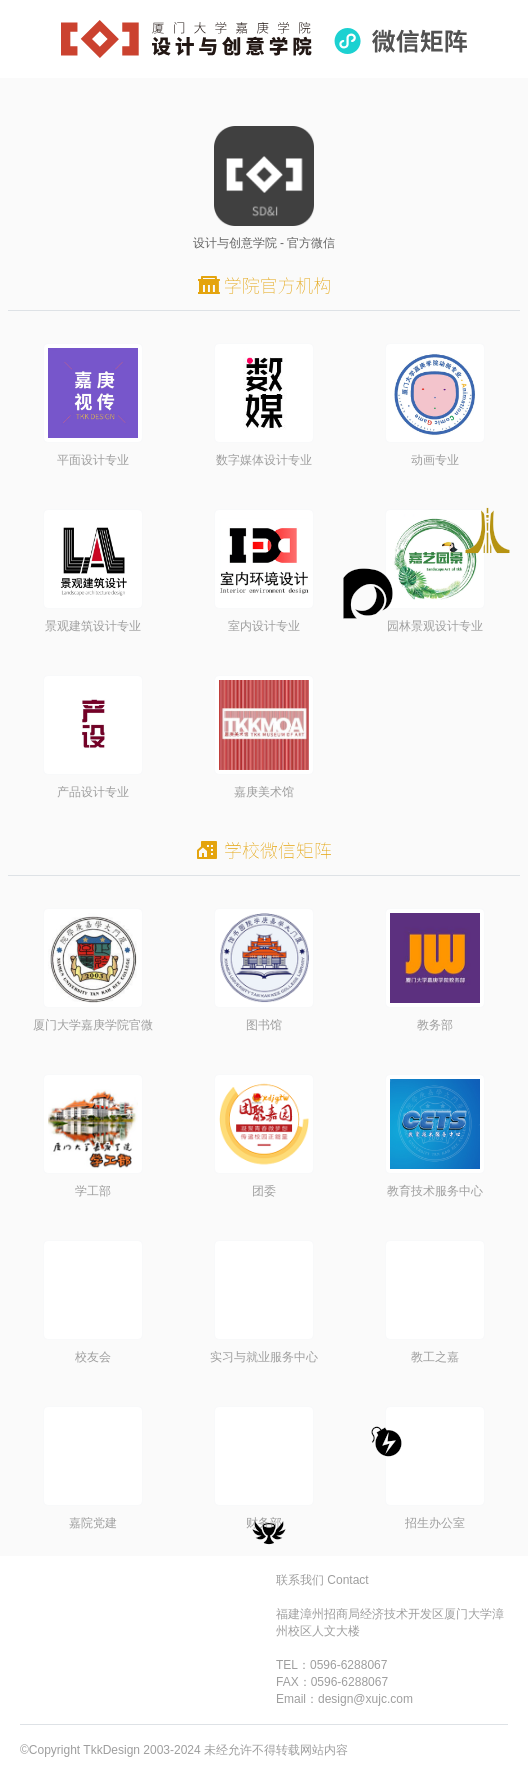  What do you see at coordinates (386, 1441) in the screenshot?
I see `activate an explosive or power attack ability` at bounding box center [386, 1441].